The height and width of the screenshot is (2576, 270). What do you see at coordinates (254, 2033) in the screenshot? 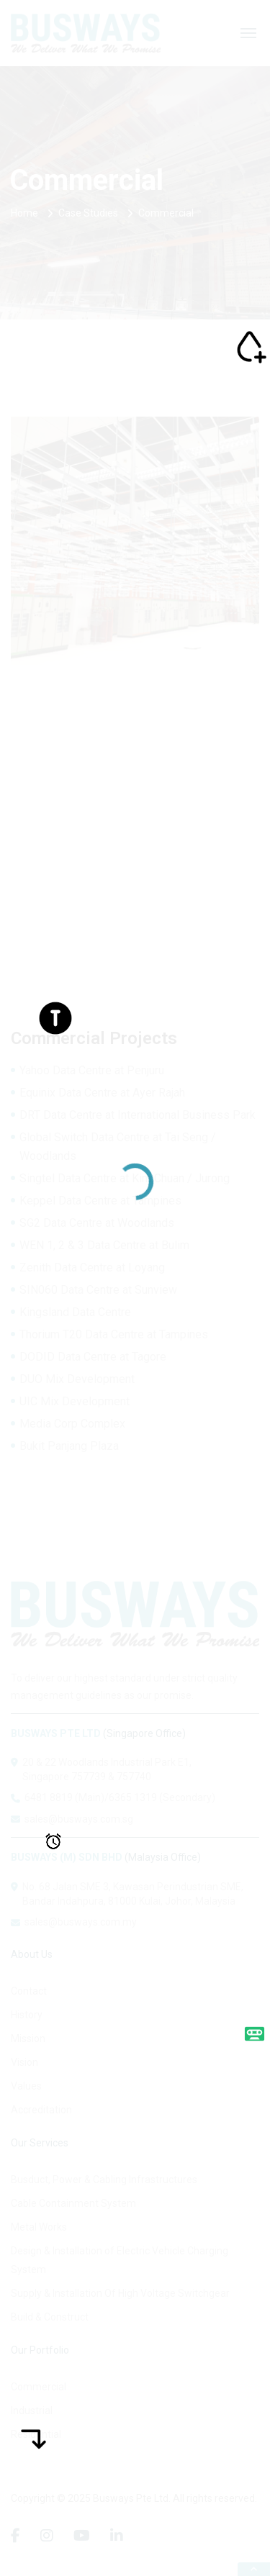
I see `access audio recordings or voice memos` at bounding box center [254, 2033].